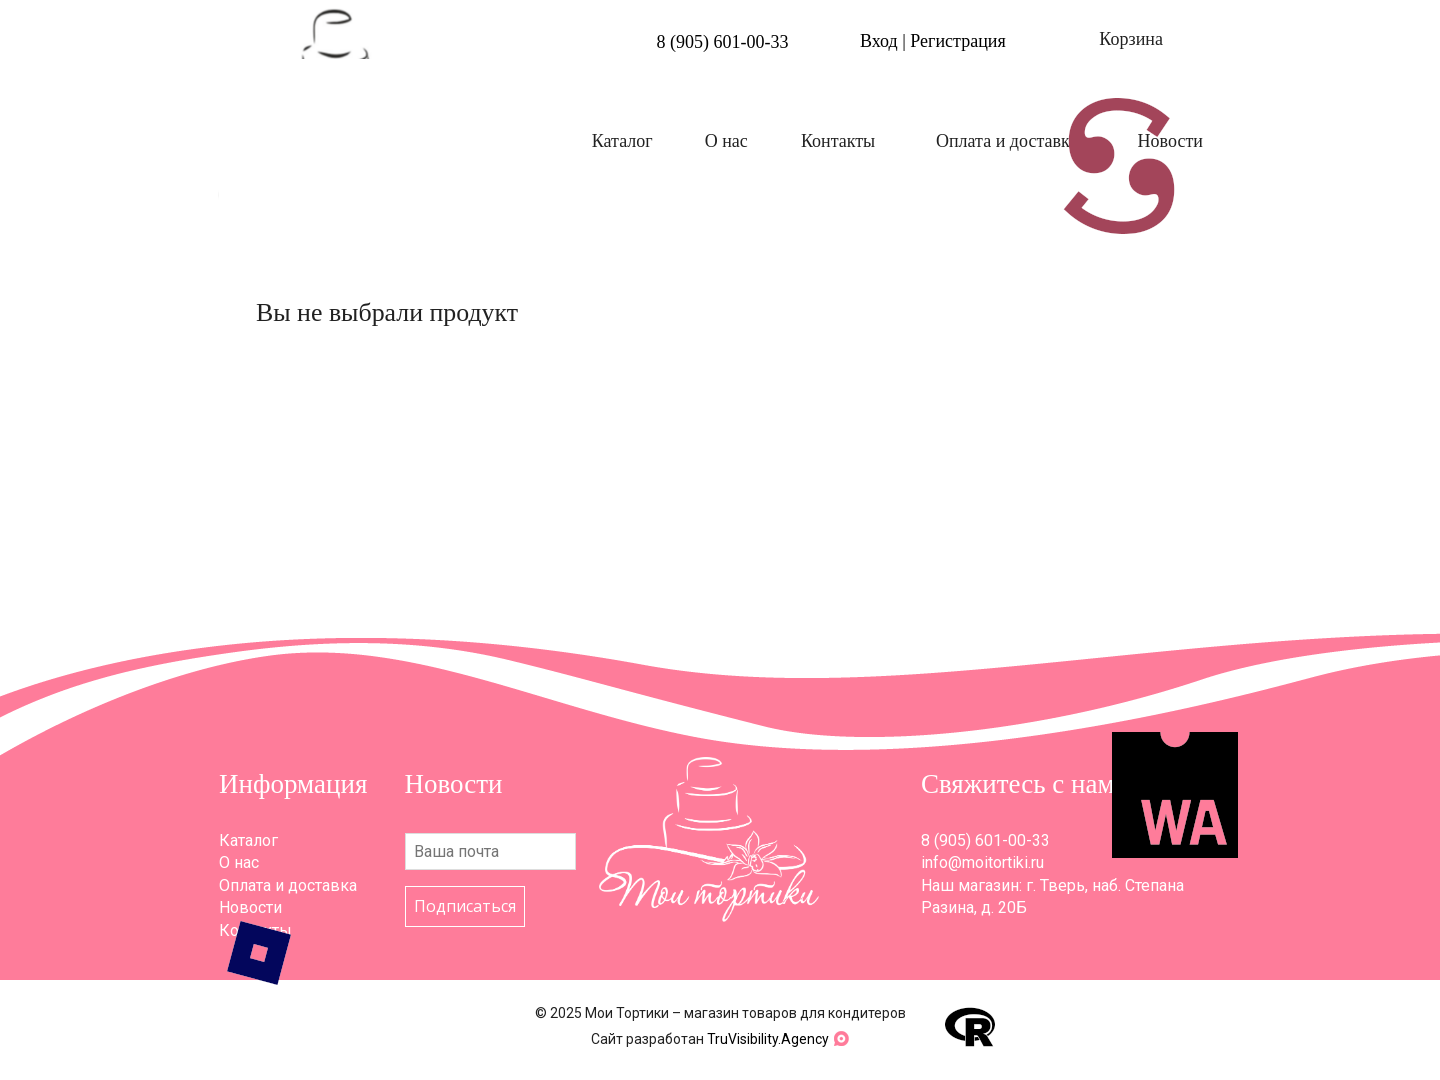 Image resolution: width=1440 pixels, height=1080 pixels. I want to click on open the Scribd app, so click(1119, 166).